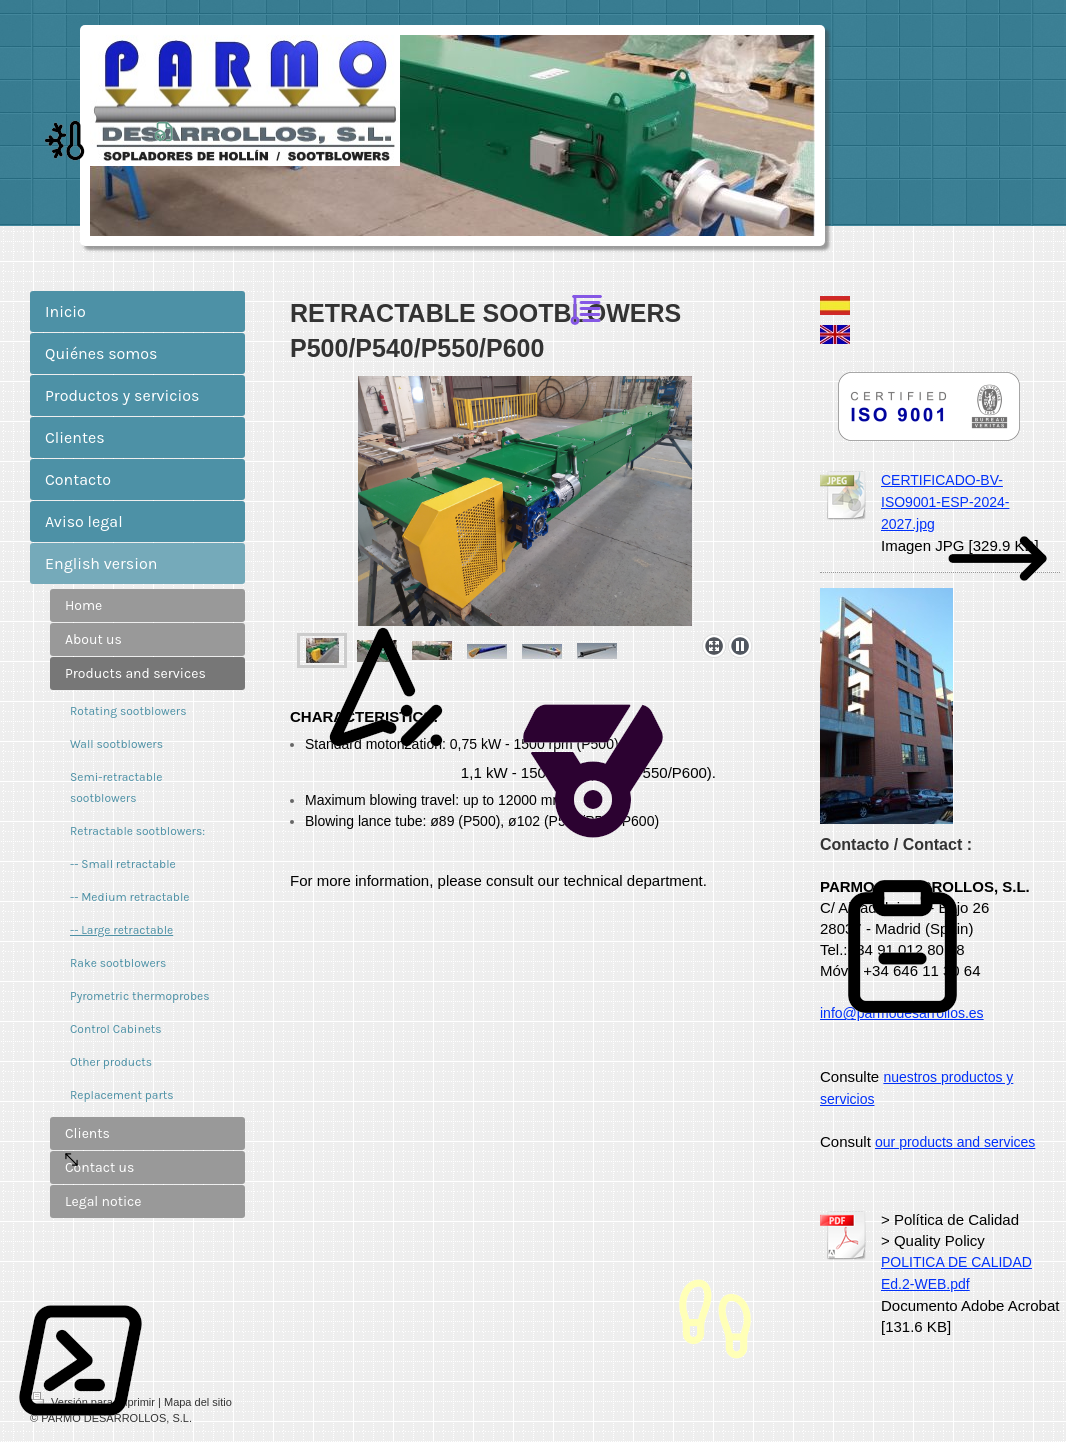 The height and width of the screenshot is (1442, 1066). What do you see at coordinates (80, 1360) in the screenshot?
I see `open powershell terminal` at bounding box center [80, 1360].